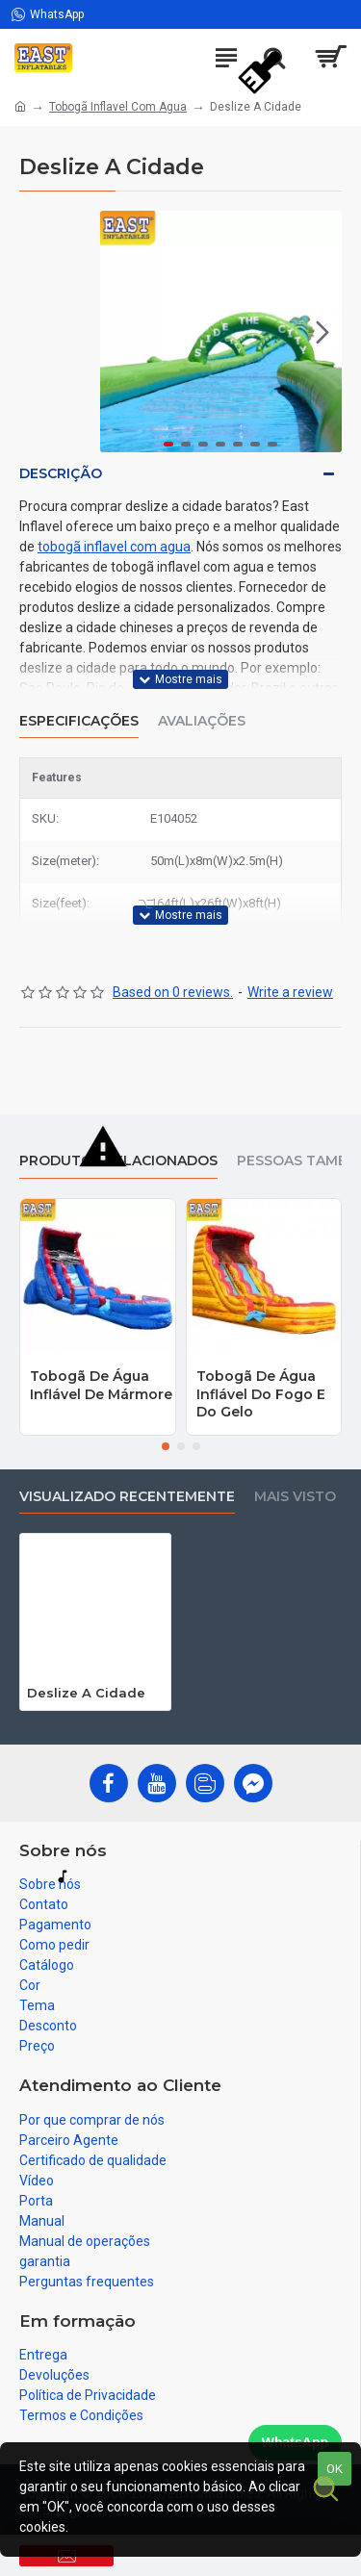 This screenshot has height=2576, width=361. I want to click on search for content or items, so click(325, 2488).